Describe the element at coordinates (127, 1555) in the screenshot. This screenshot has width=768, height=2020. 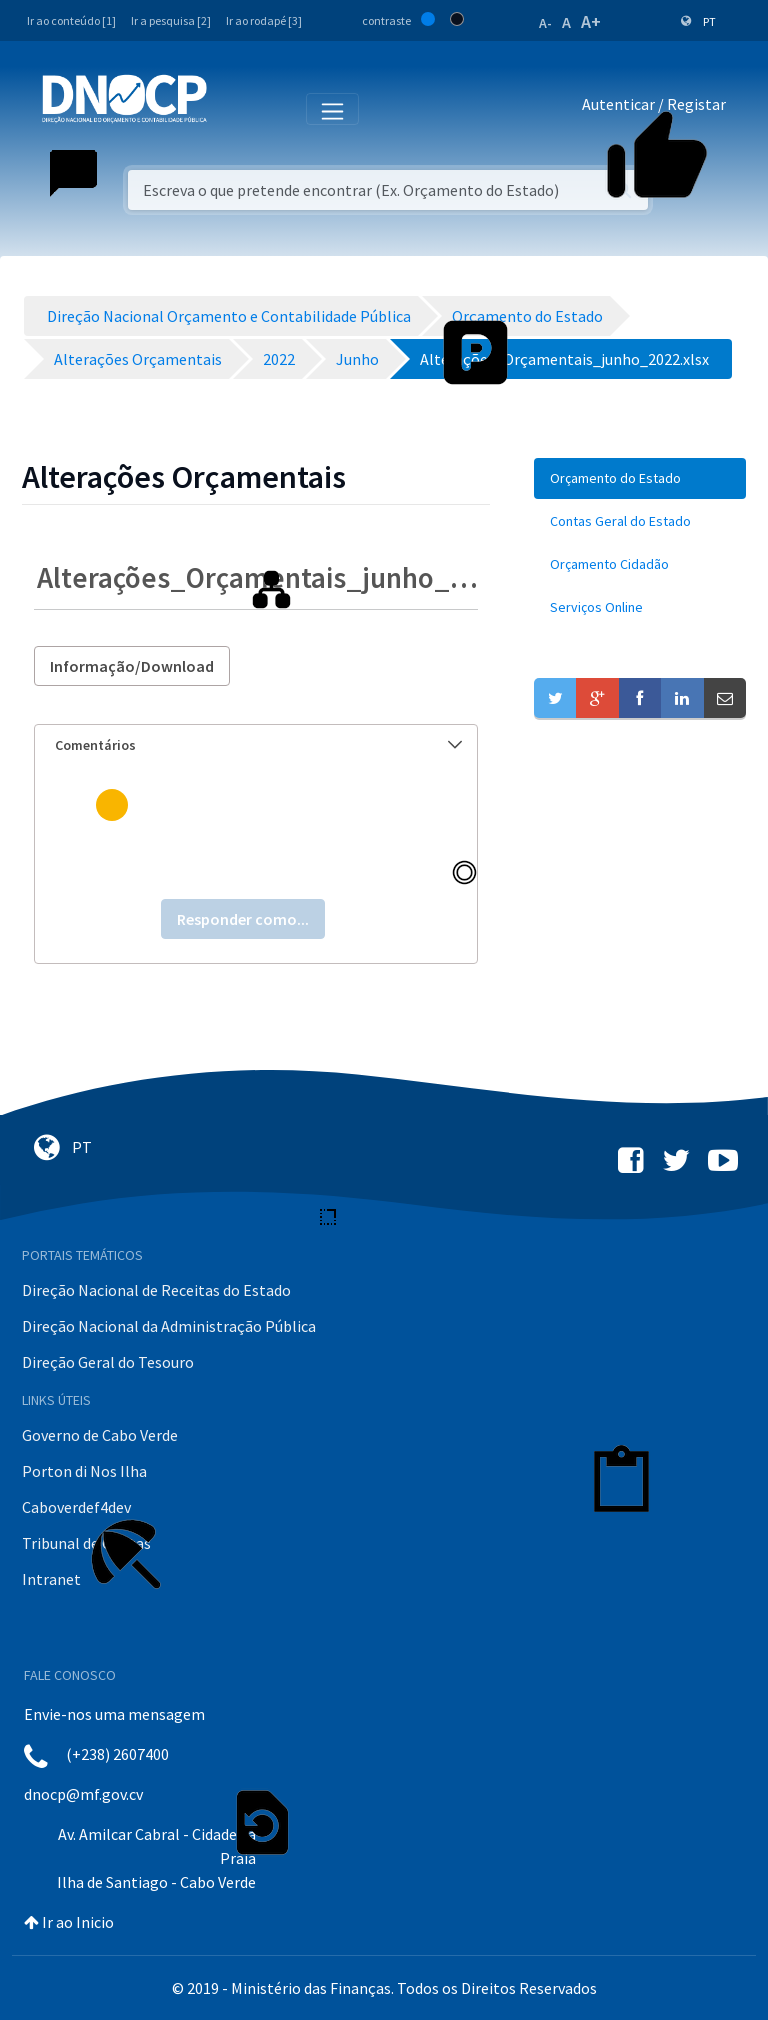
I see `access beach or vacation-related features` at that location.